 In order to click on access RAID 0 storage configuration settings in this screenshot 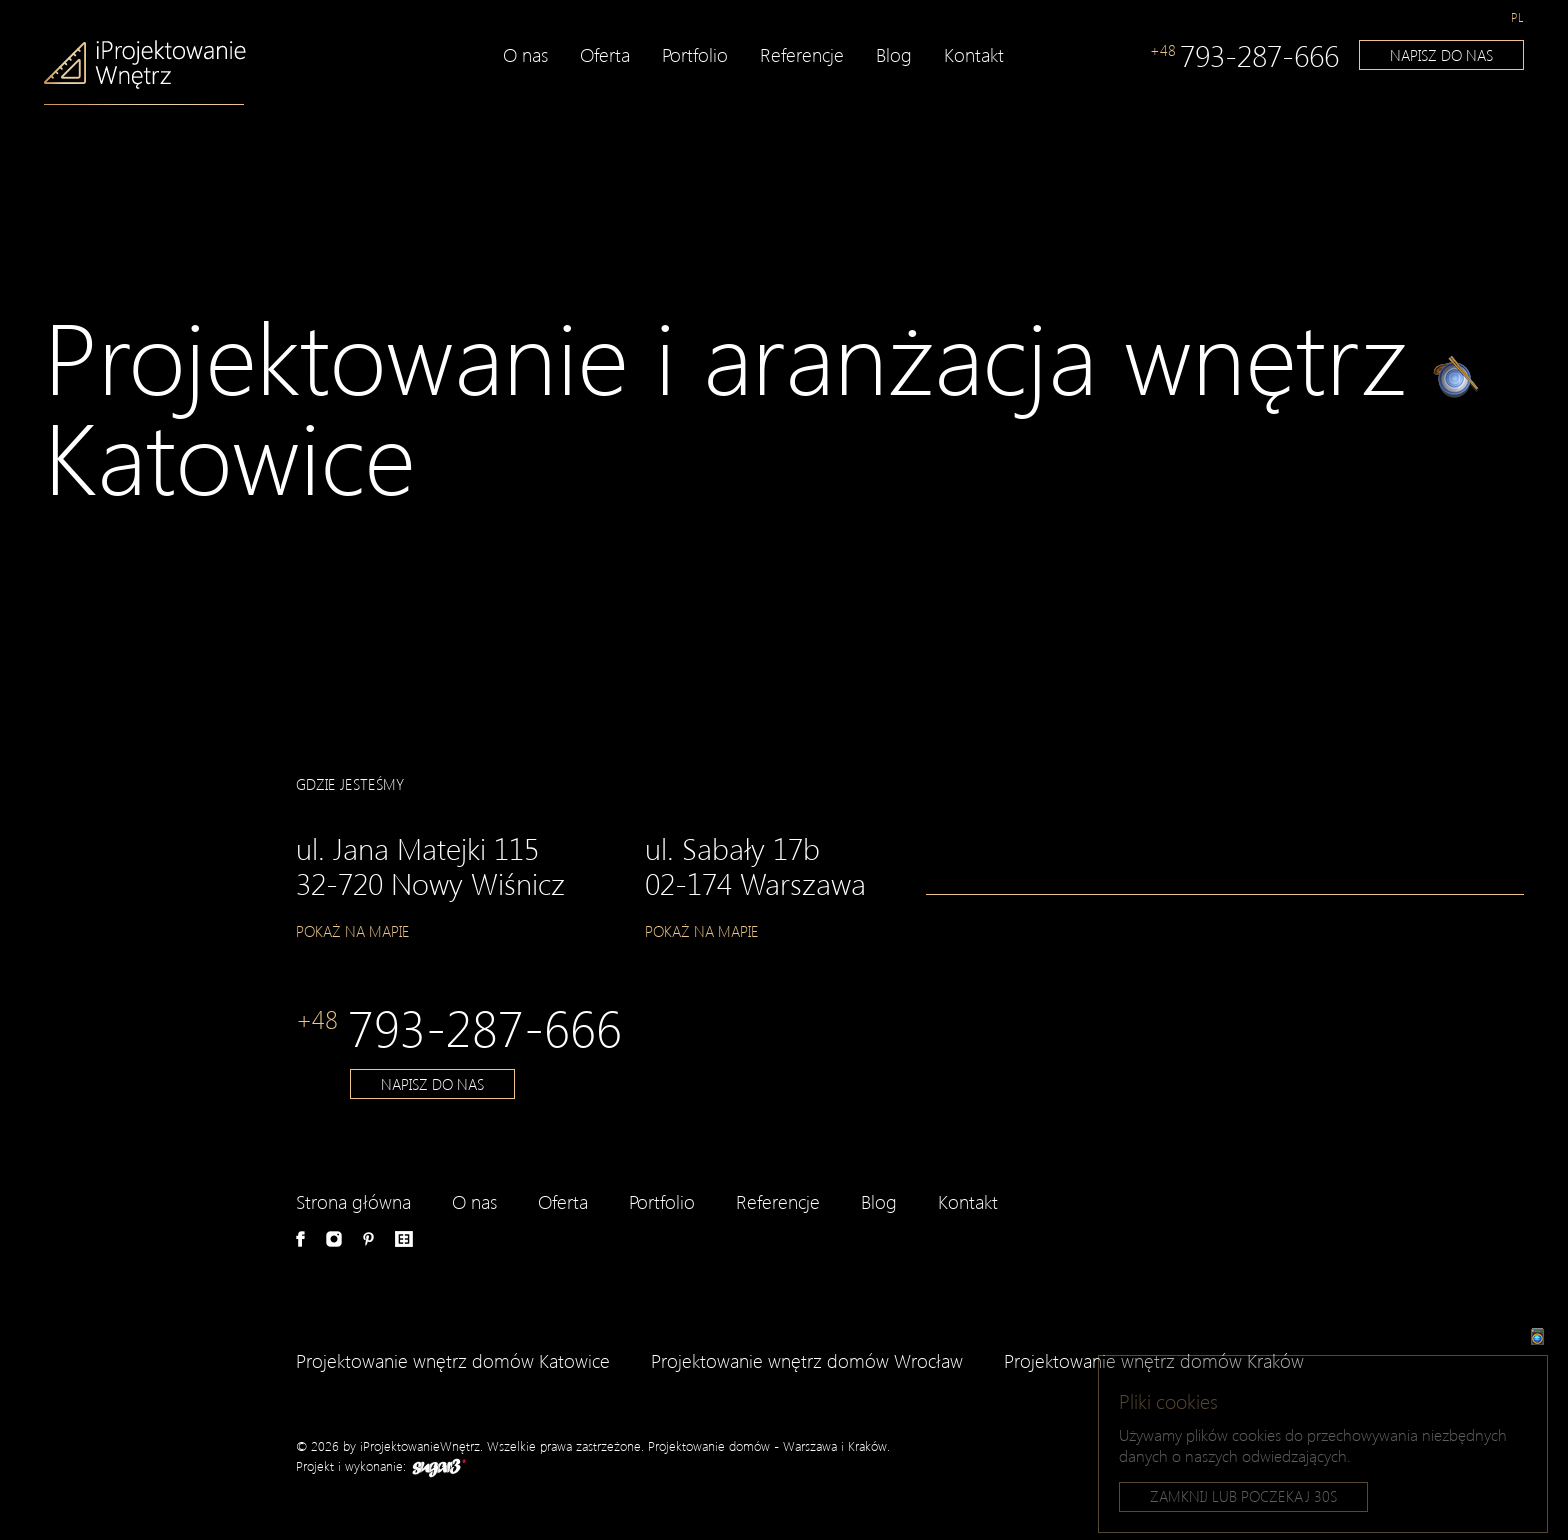, I will do `click(1537, 1336)`.